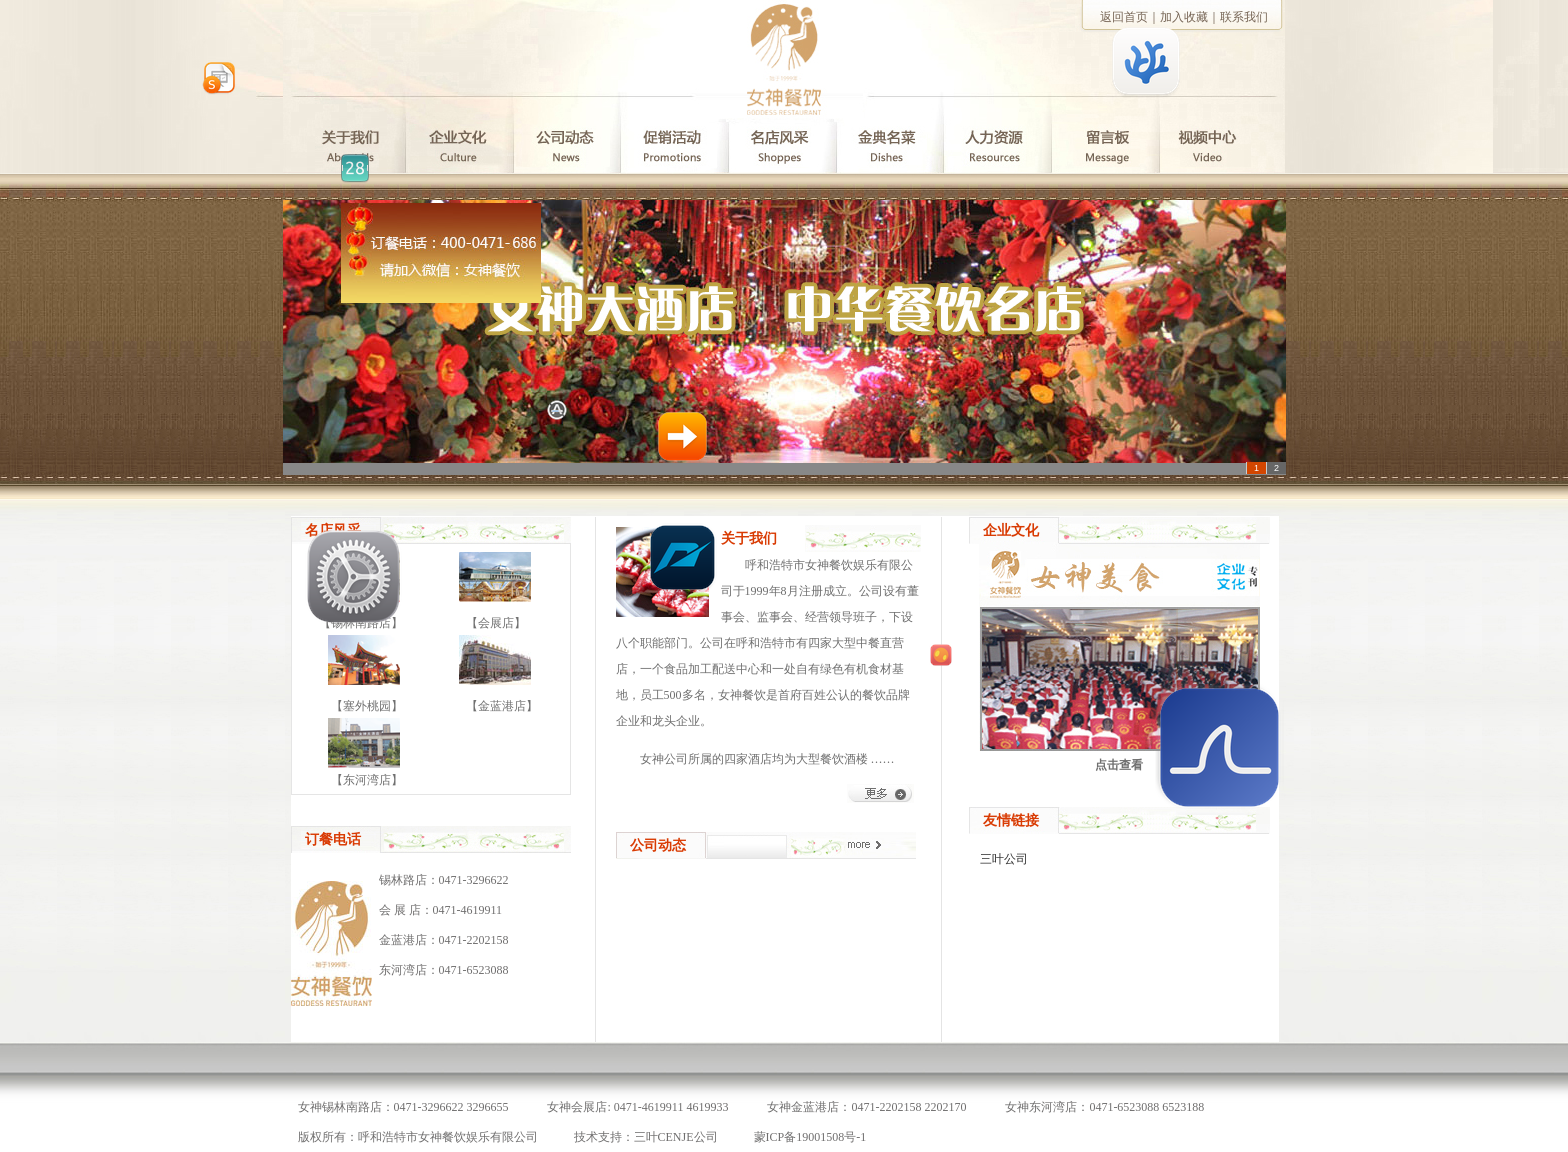 Image resolution: width=1568 pixels, height=1152 pixels. Describe the element at coordinates (557, 410) in the screenshot. I see `check for available software updates` at that location.